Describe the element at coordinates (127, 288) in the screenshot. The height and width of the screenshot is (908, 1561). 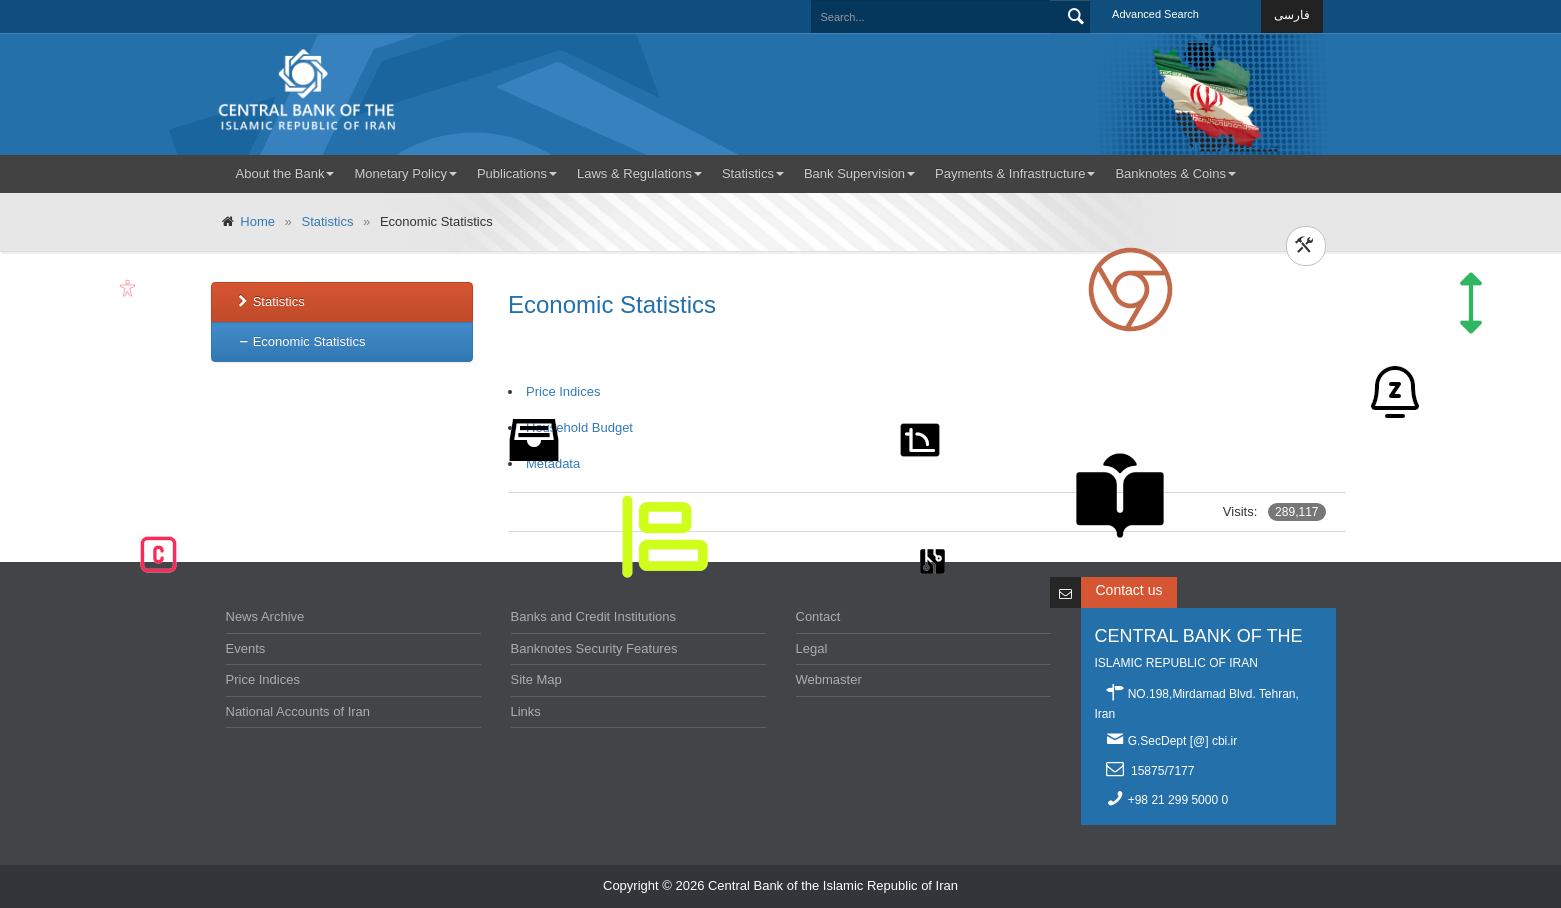
I see `accessibility settings or features` at that location.